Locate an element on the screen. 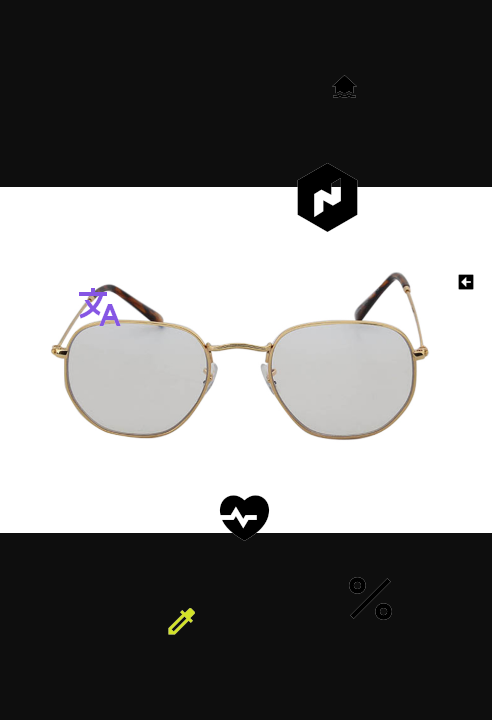 The width and height of the screenshot is (492, 720). color picker tool for sampling colors is located at coordinates (182, 621).